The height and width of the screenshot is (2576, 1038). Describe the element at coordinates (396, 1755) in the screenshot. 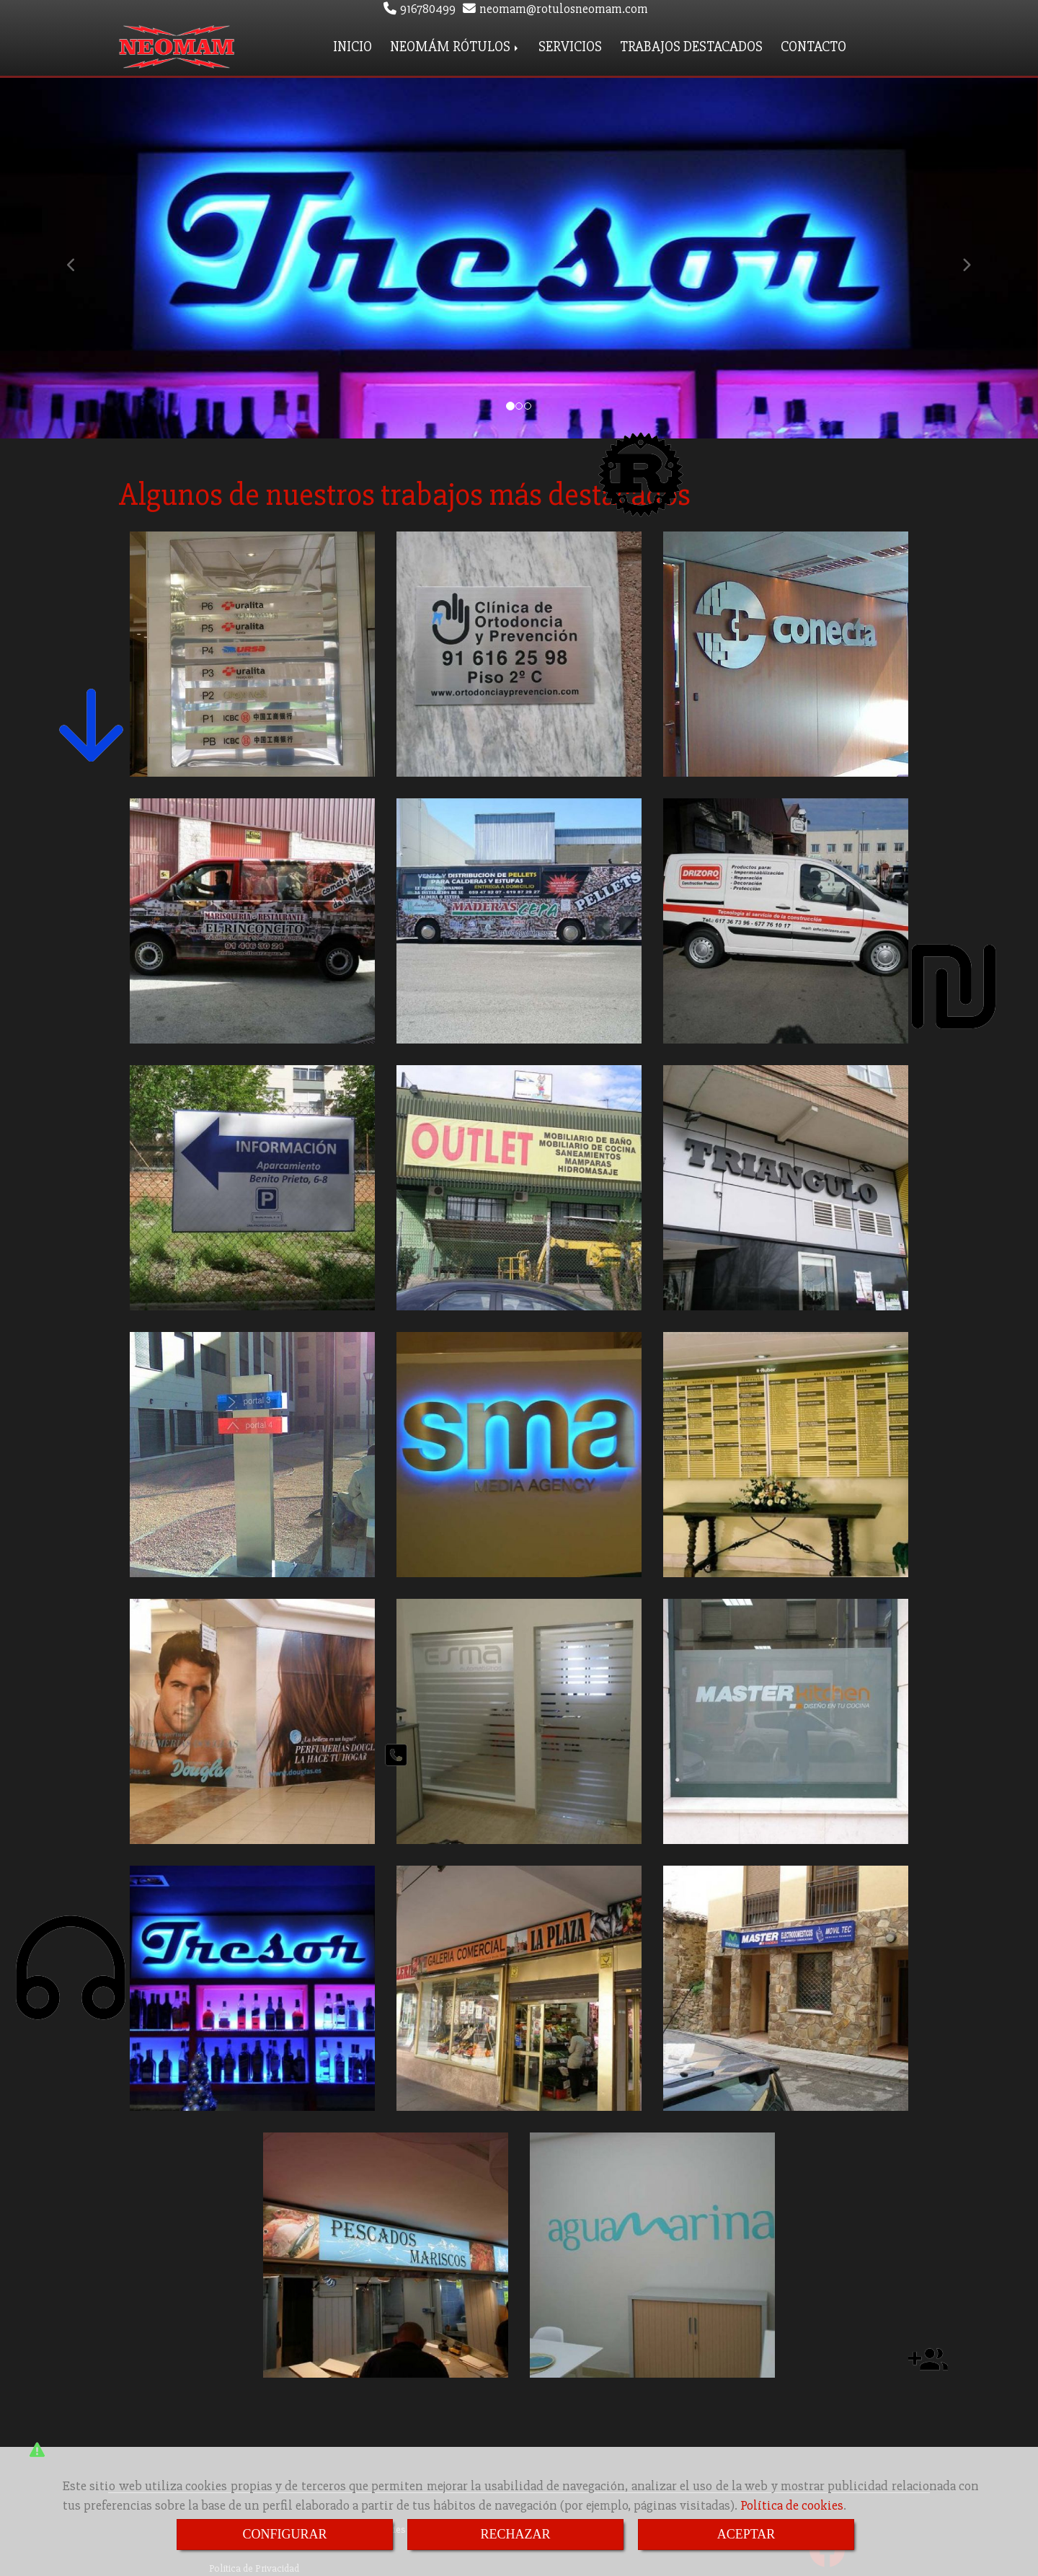

I see `tap to make a phone call` at that location.